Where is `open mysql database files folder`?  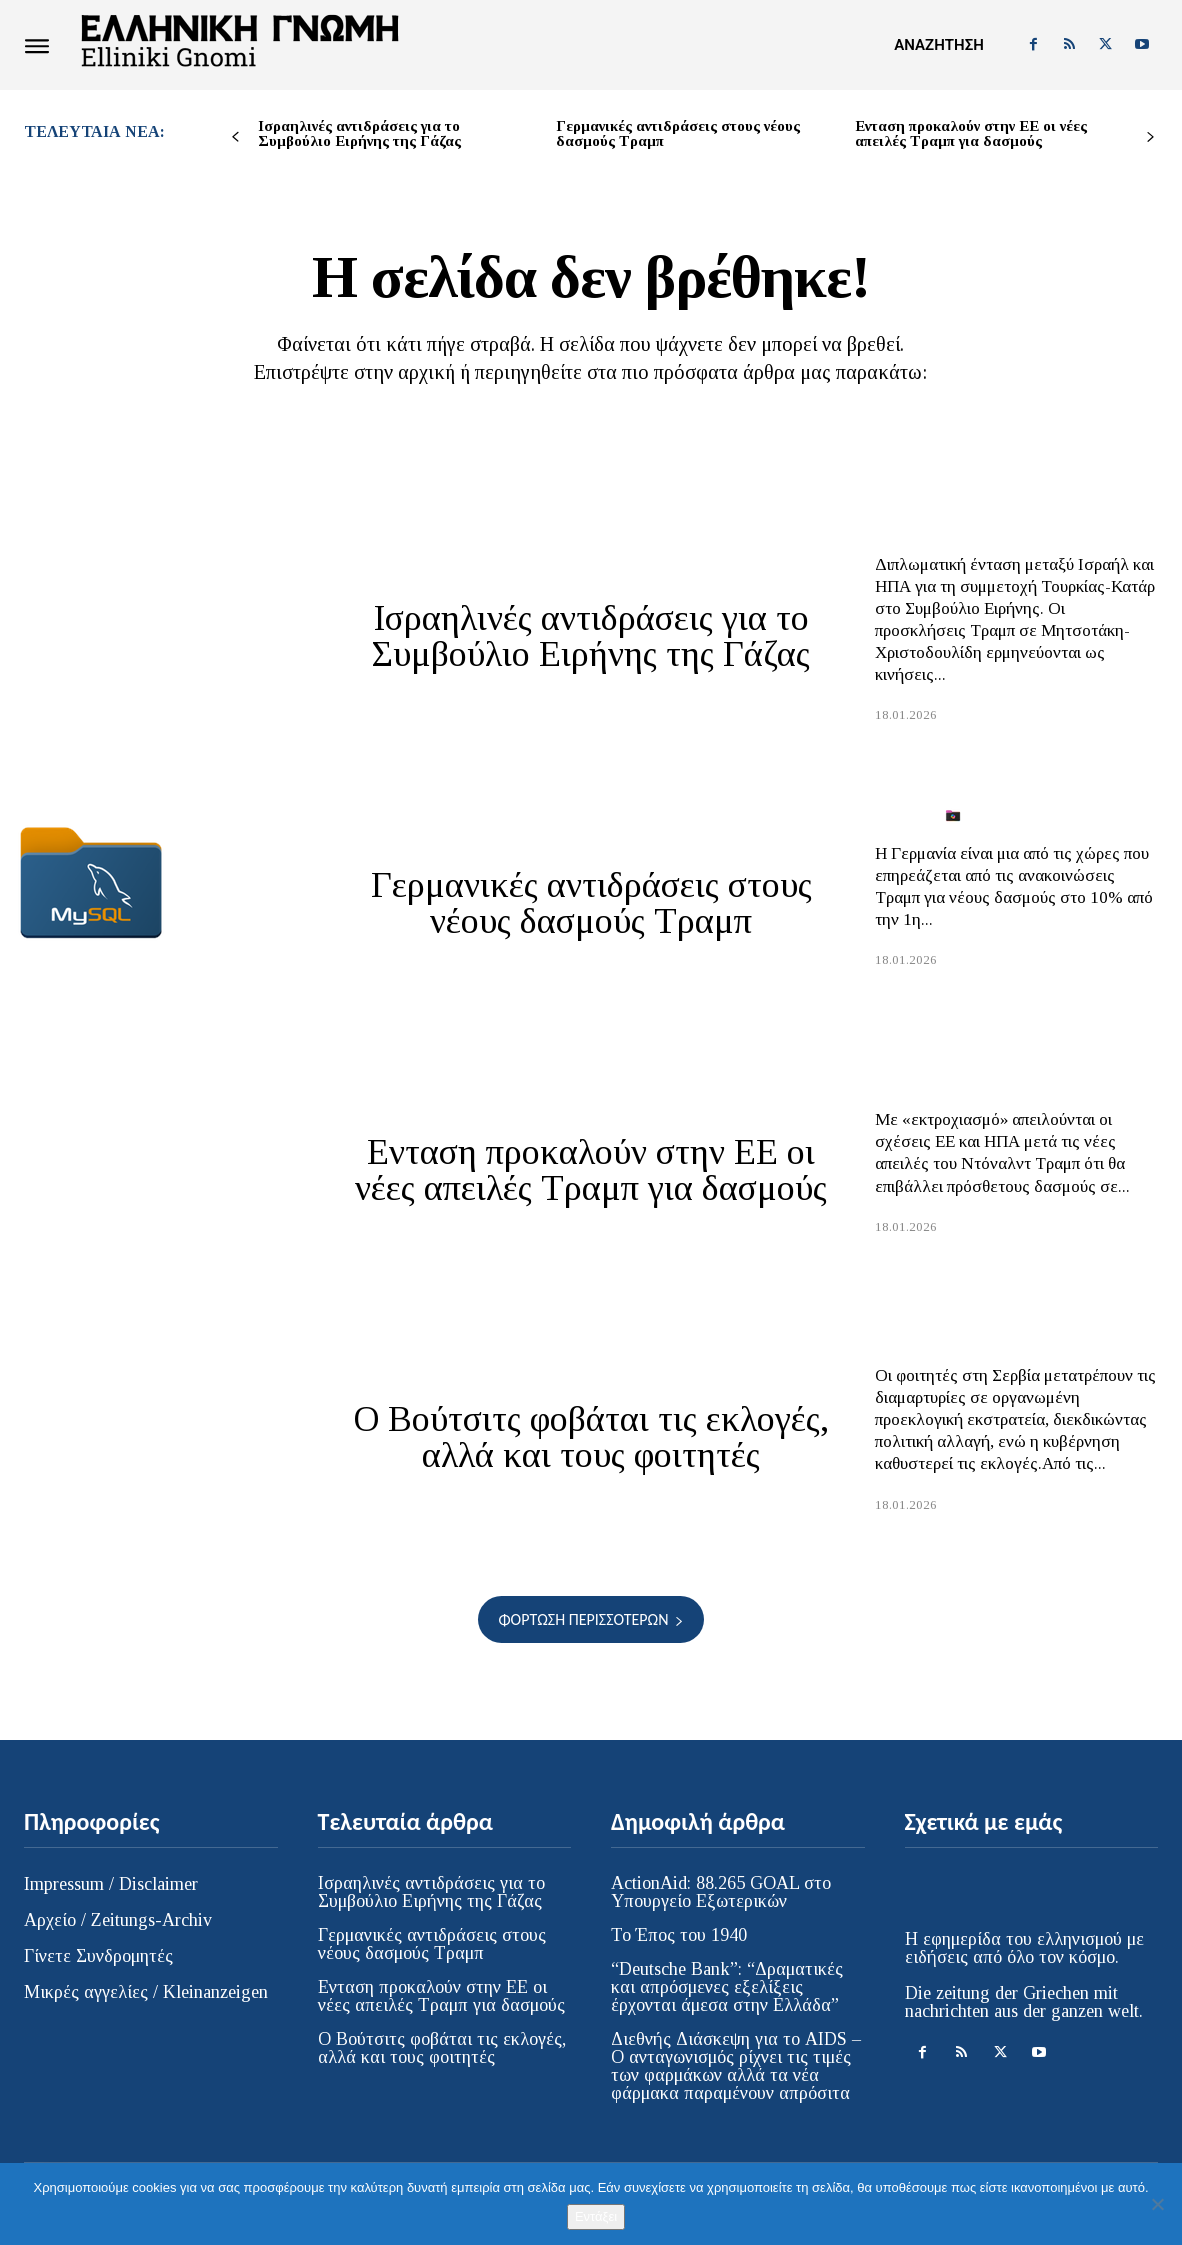 open mysql database files folder is located at coordinates (90, 886).